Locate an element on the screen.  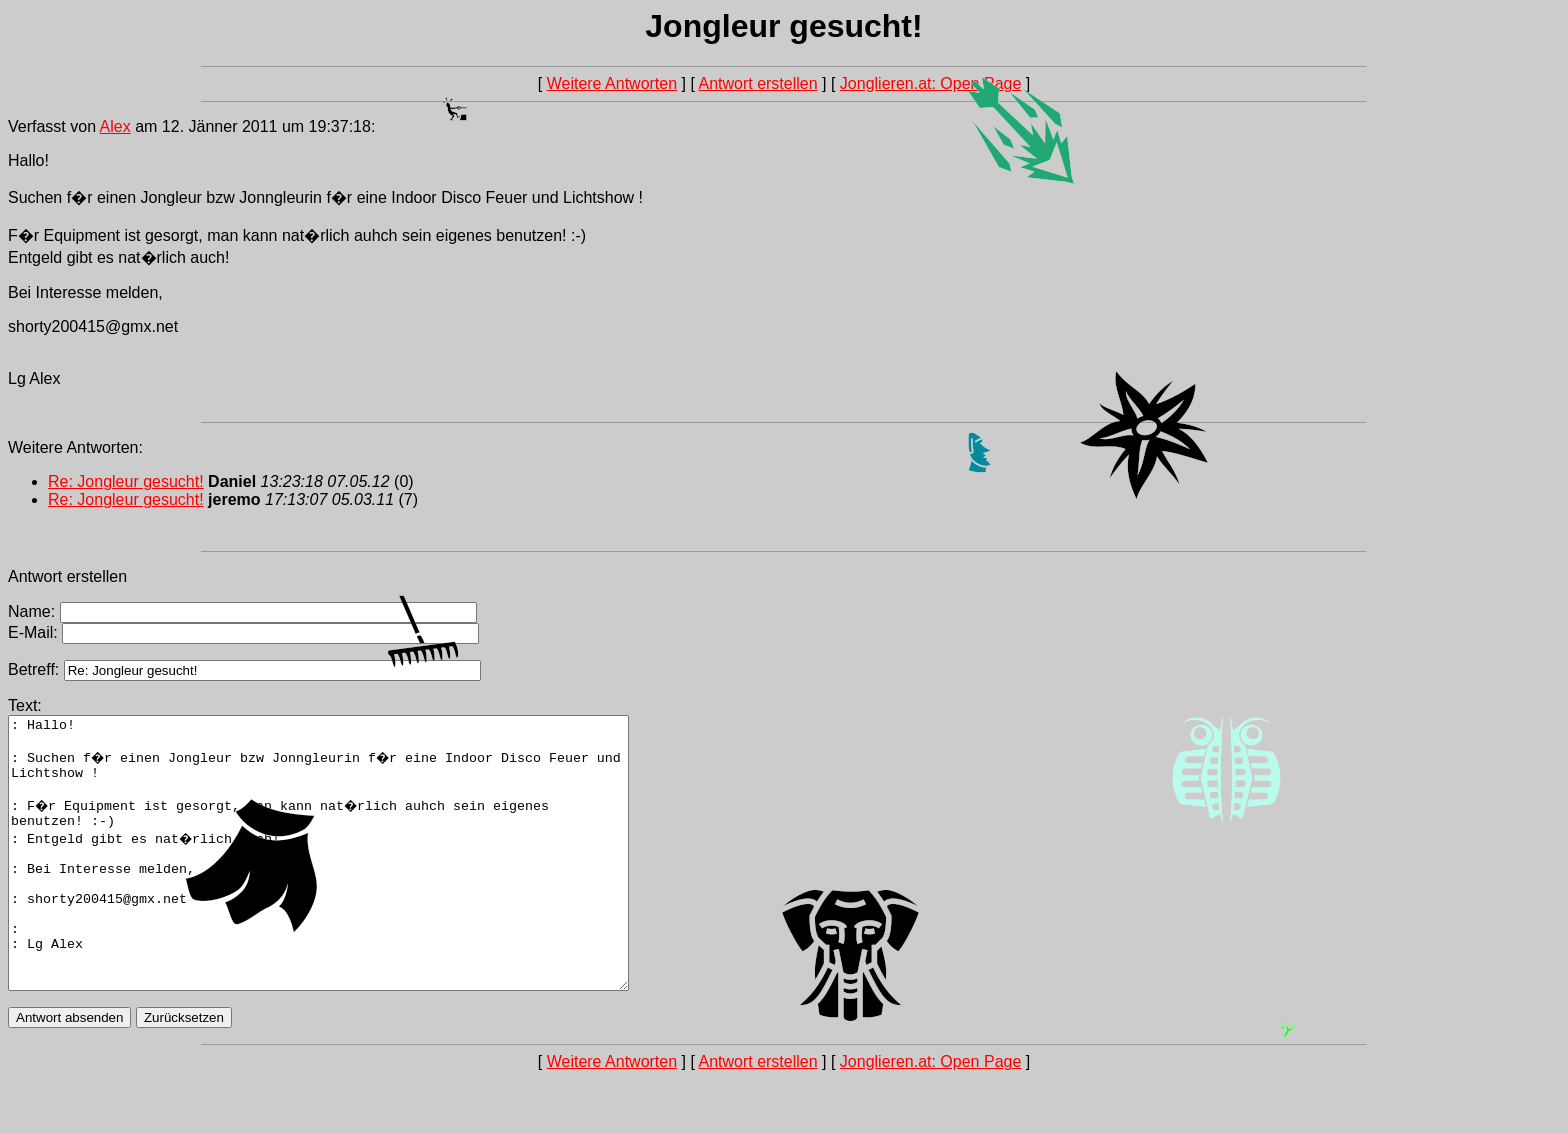
access gardening tools or yard work features is located at coordinates (423, 631).